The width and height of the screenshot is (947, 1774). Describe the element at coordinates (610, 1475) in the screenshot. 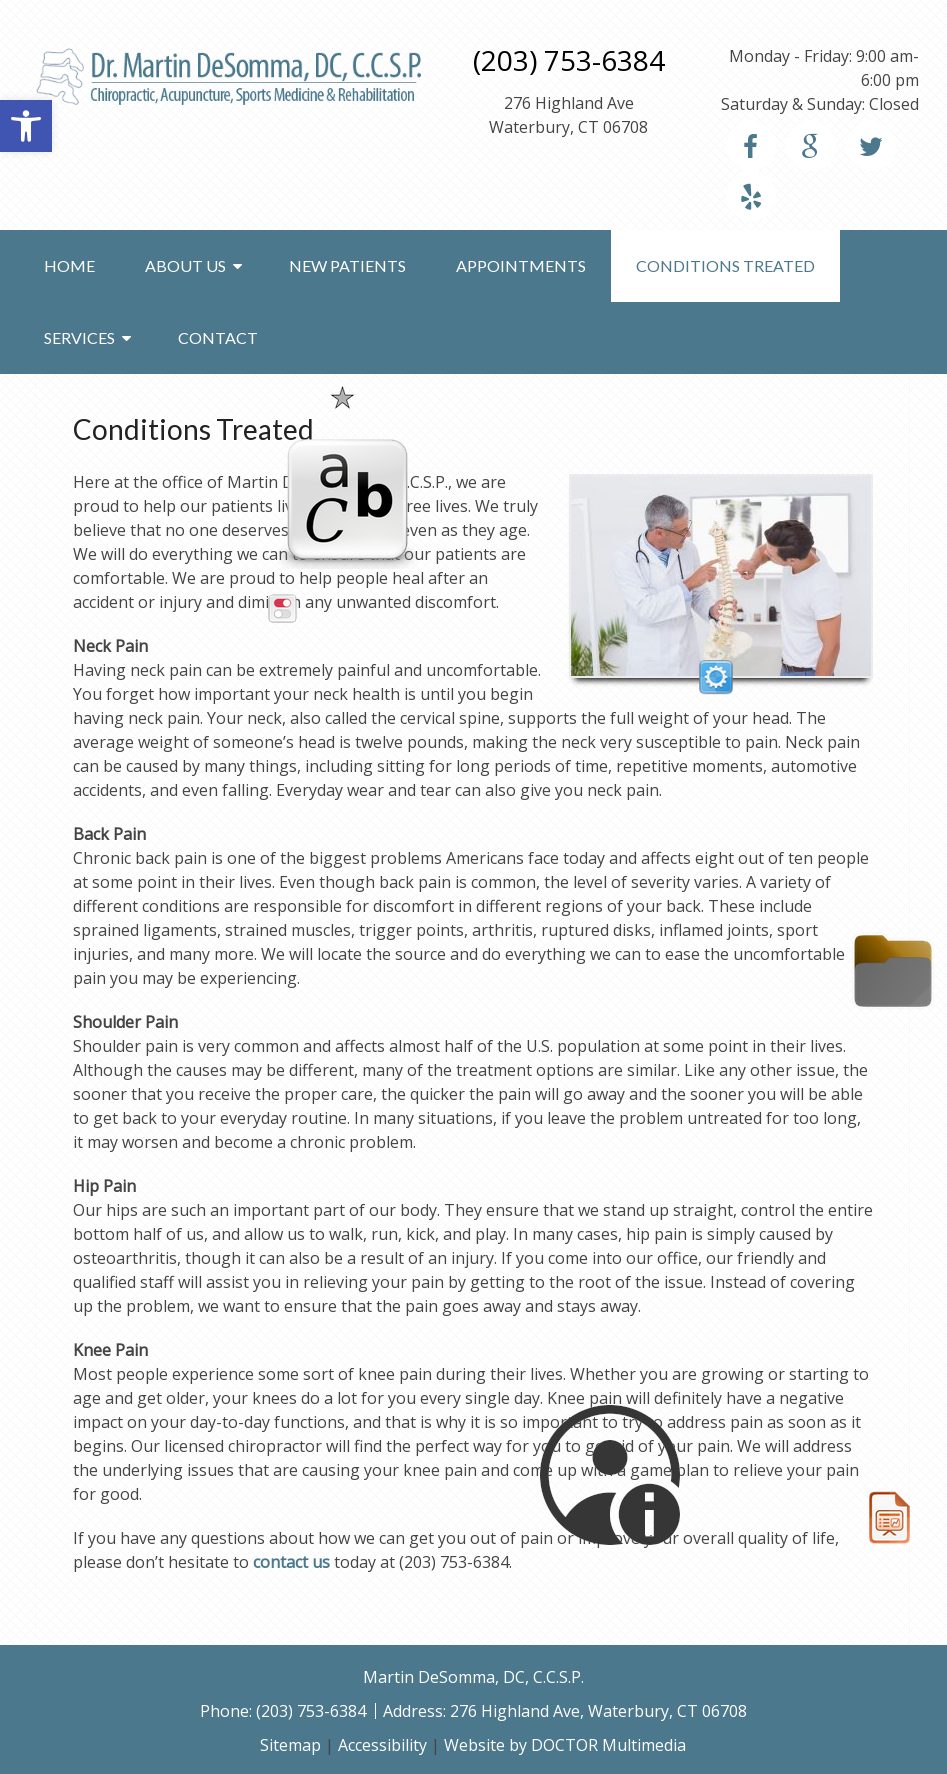

I see `view user profile information` at that location.